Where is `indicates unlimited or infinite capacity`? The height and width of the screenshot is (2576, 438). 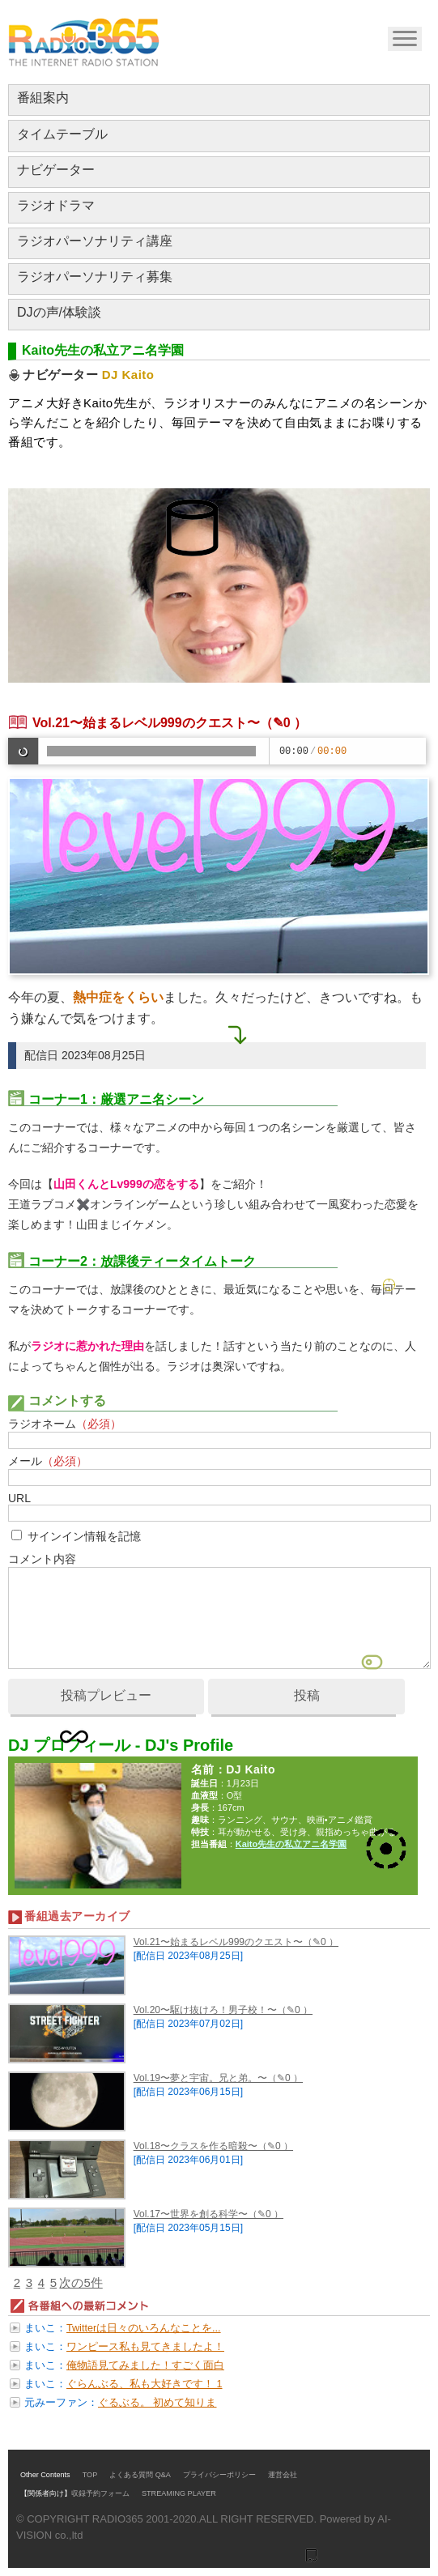
indicates unlimited or infinite capacity is located at coordinates (74, 1736).